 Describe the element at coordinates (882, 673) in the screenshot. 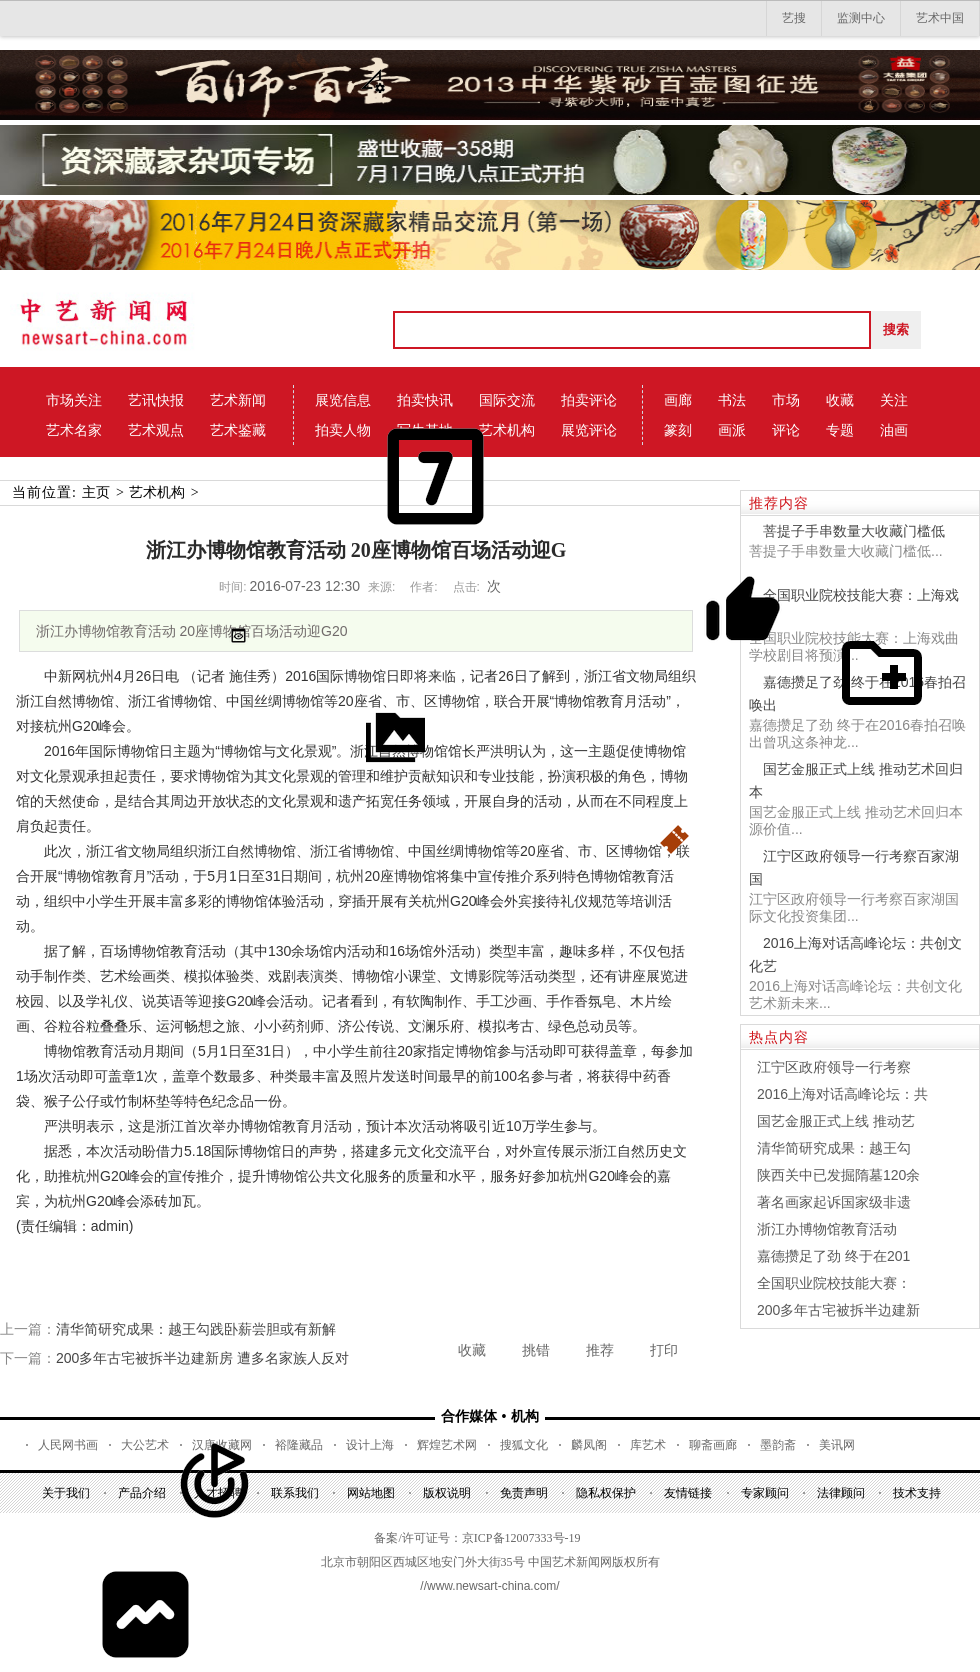

I see `create a new folder` at that location.